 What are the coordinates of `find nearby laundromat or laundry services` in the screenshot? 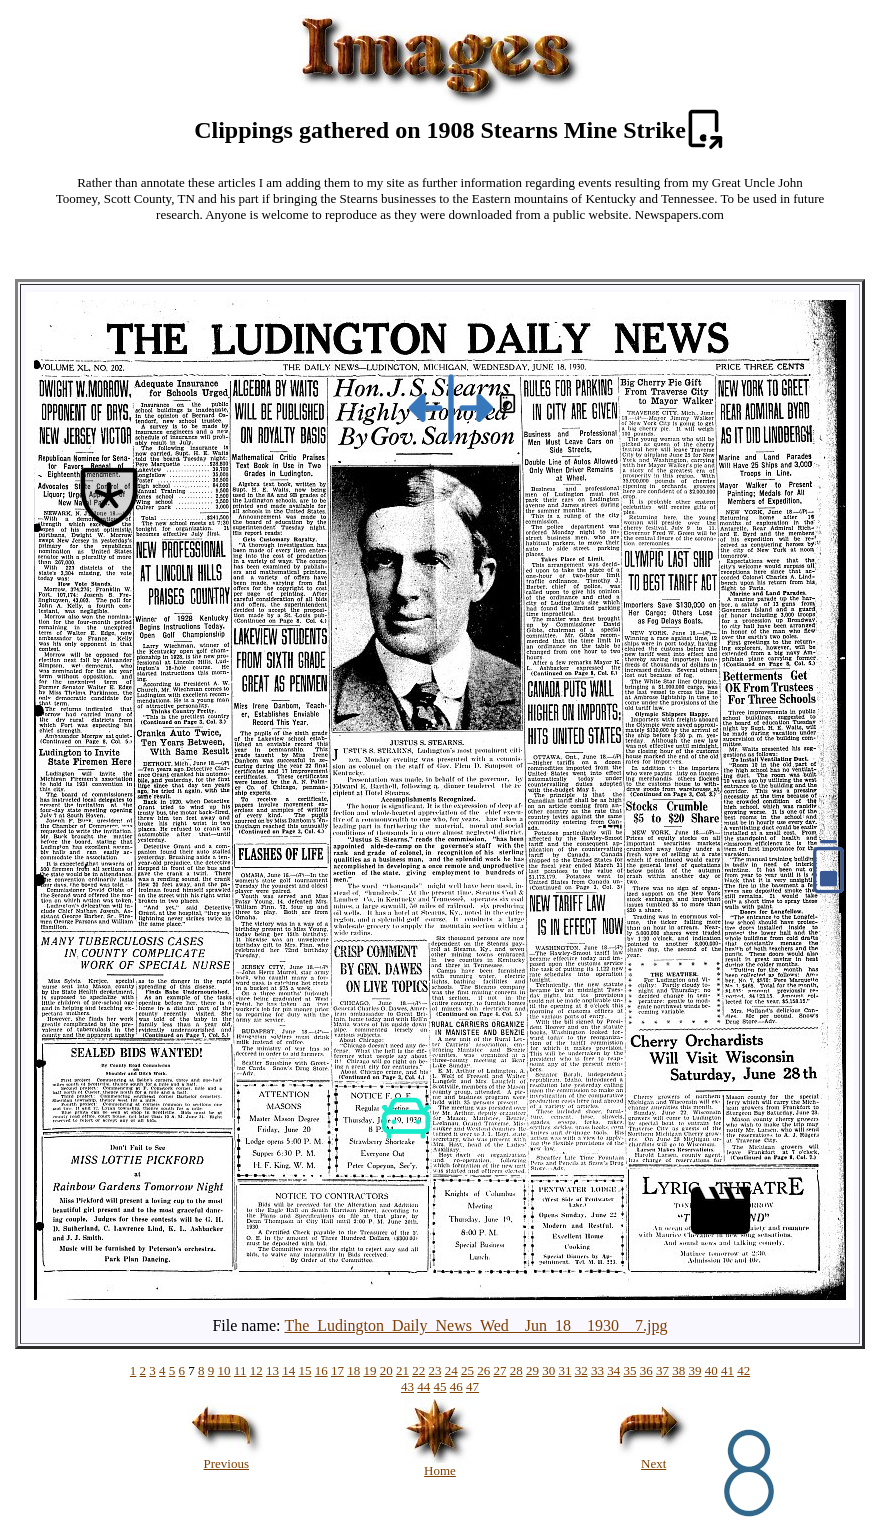 It's located at (507, 403).